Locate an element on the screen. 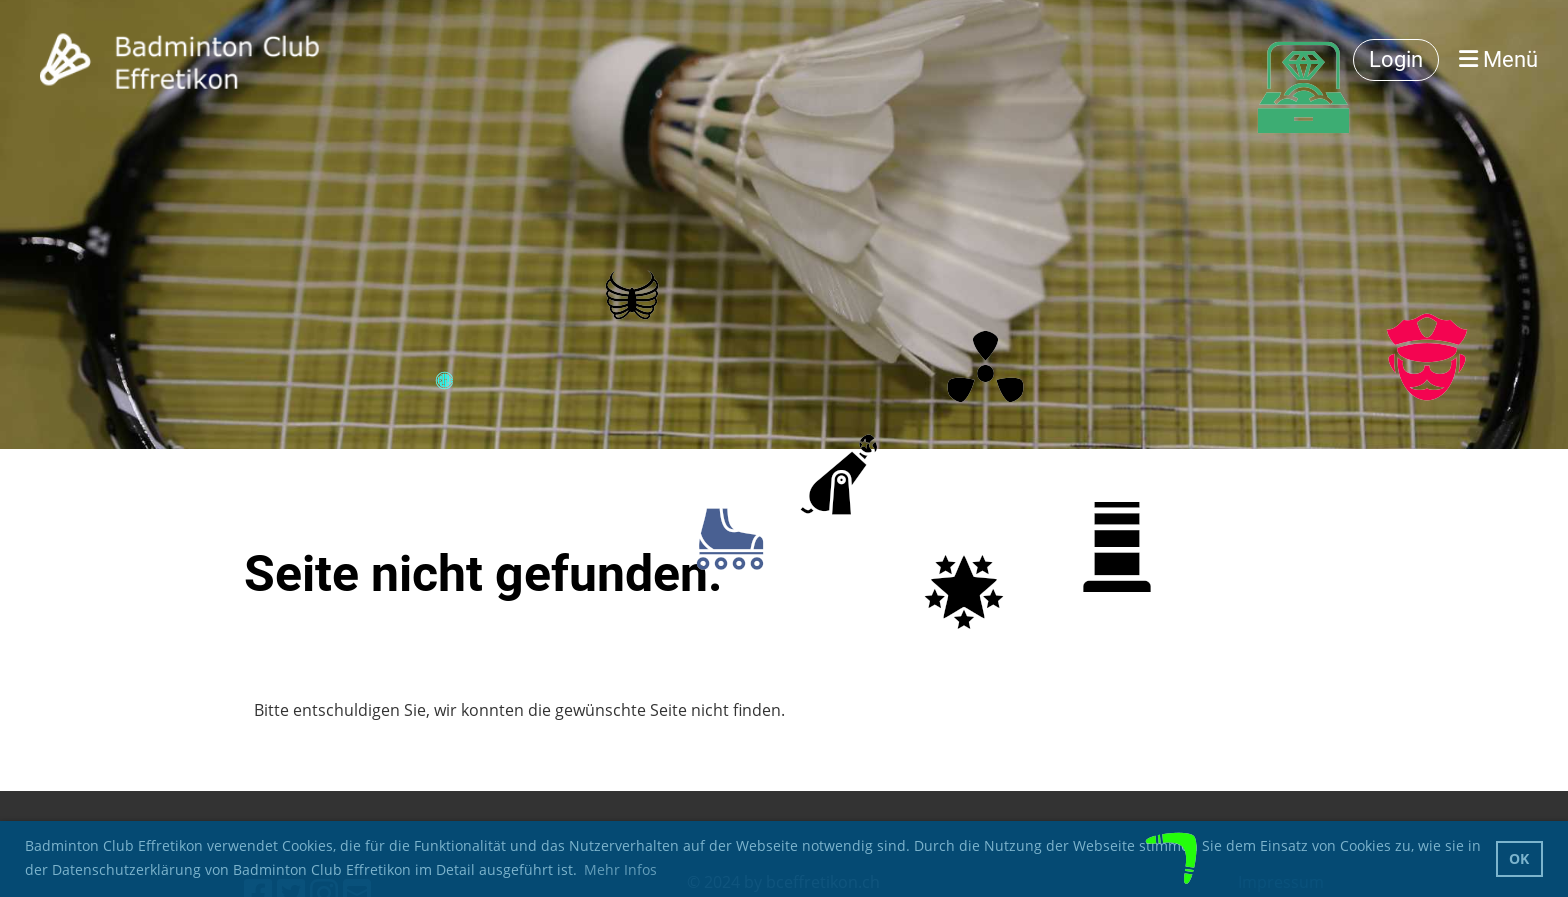  boomerang weapon or tool in a game inventory is located at coordinates (1171, 858).